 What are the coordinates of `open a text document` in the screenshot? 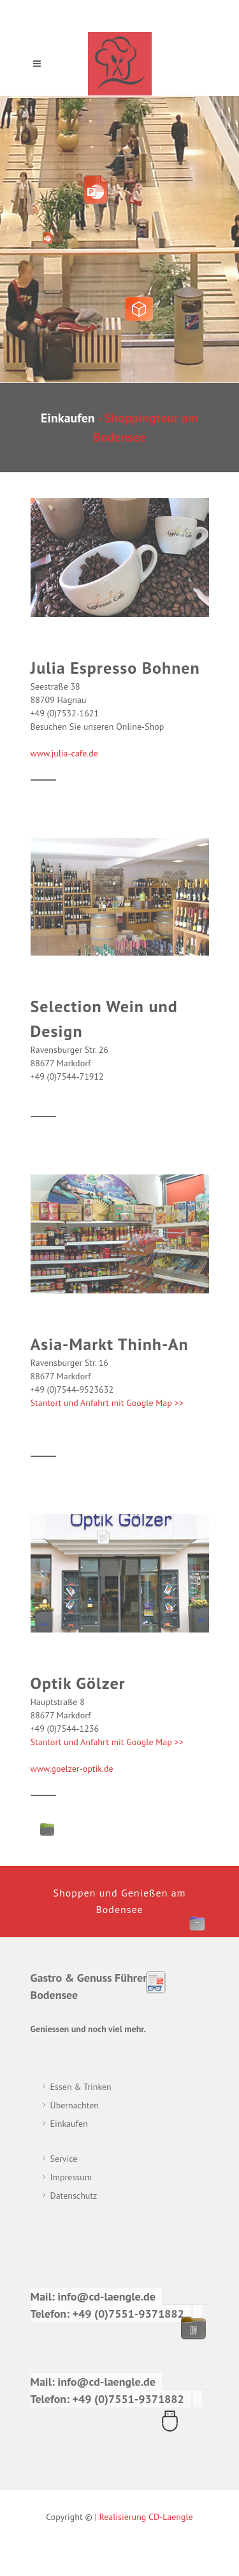 It's located at (103, 1537).